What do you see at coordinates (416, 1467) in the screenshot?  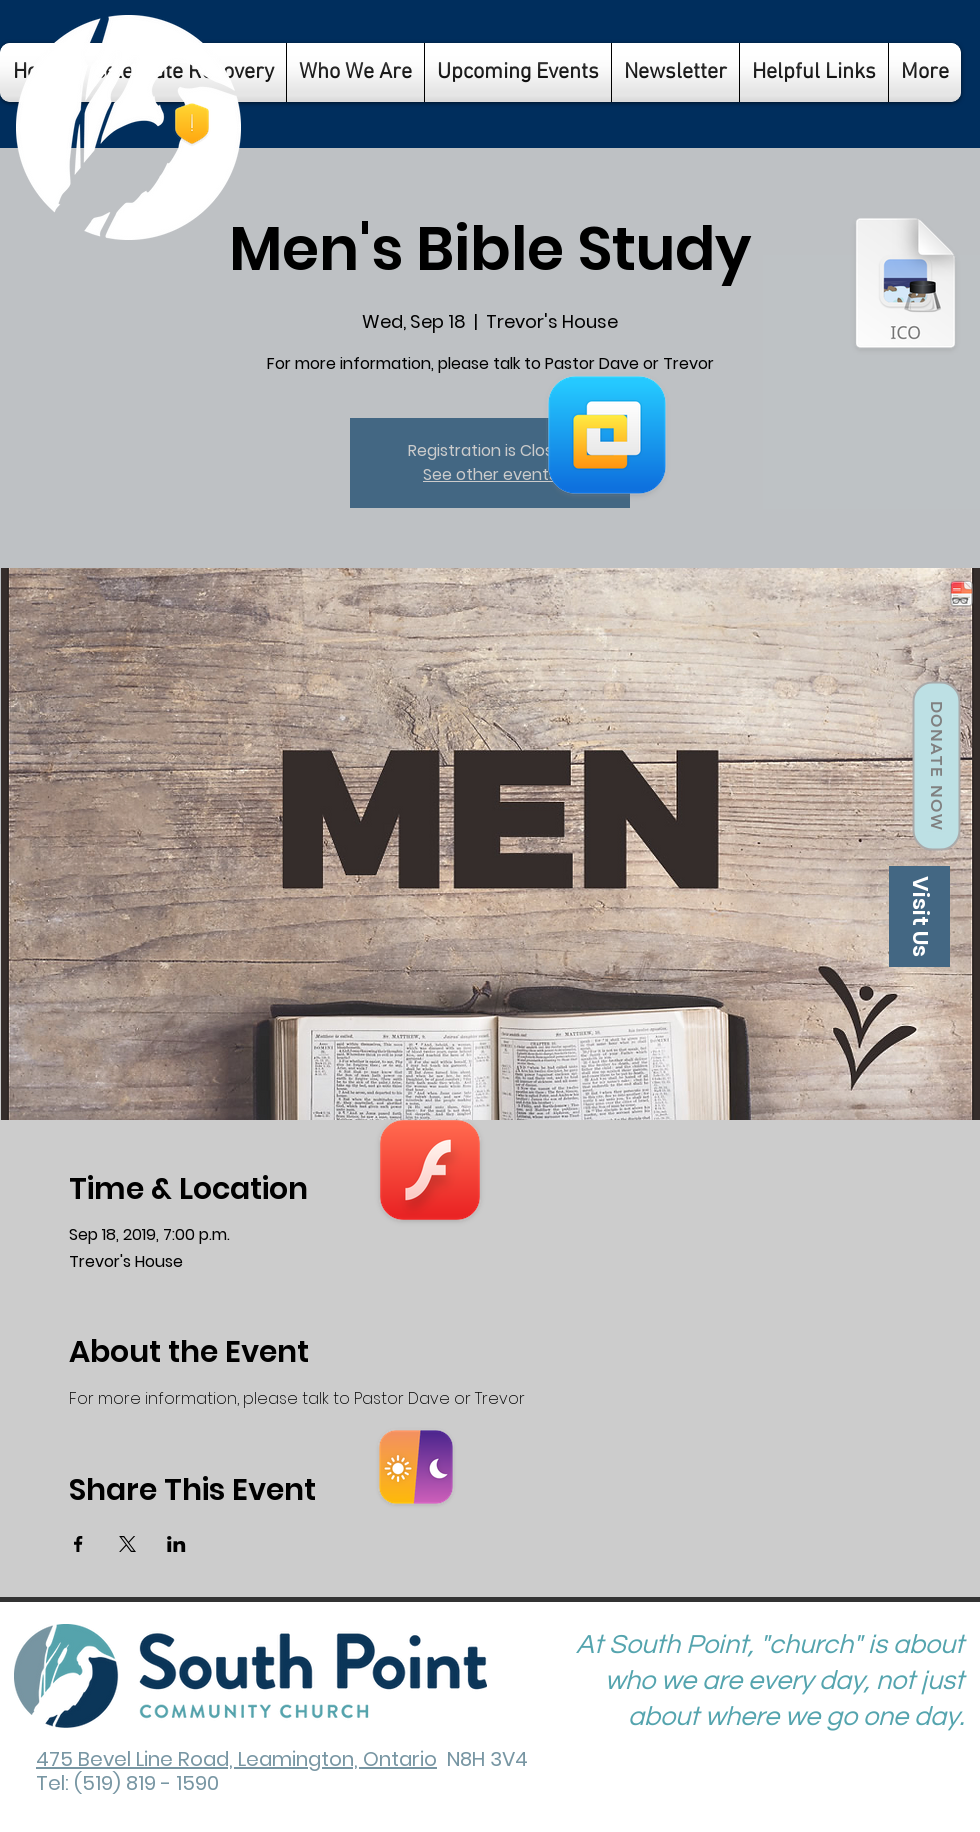 I see `open dynamic wallpaper settings` at bounding box center [416, 1467].